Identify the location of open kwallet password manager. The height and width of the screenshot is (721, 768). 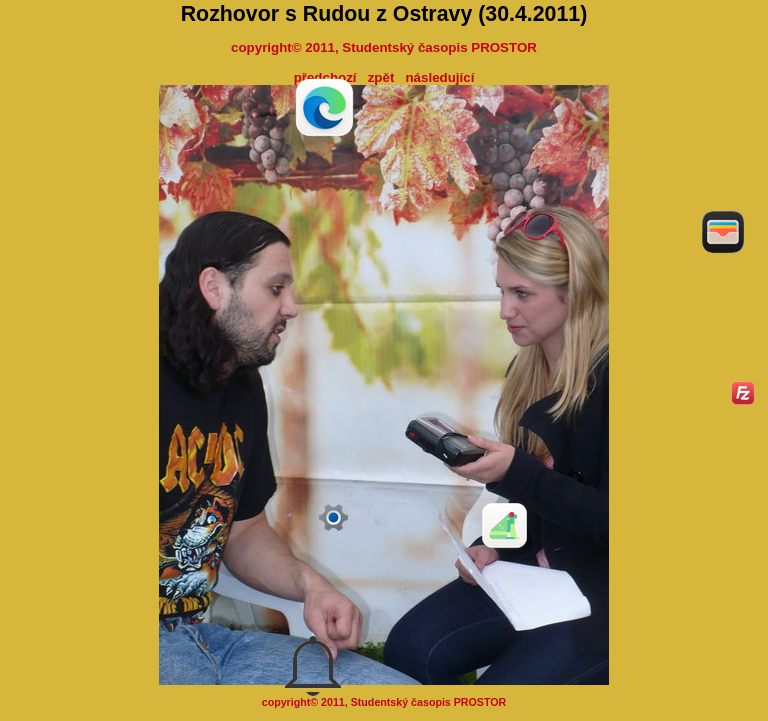
(723, 232).